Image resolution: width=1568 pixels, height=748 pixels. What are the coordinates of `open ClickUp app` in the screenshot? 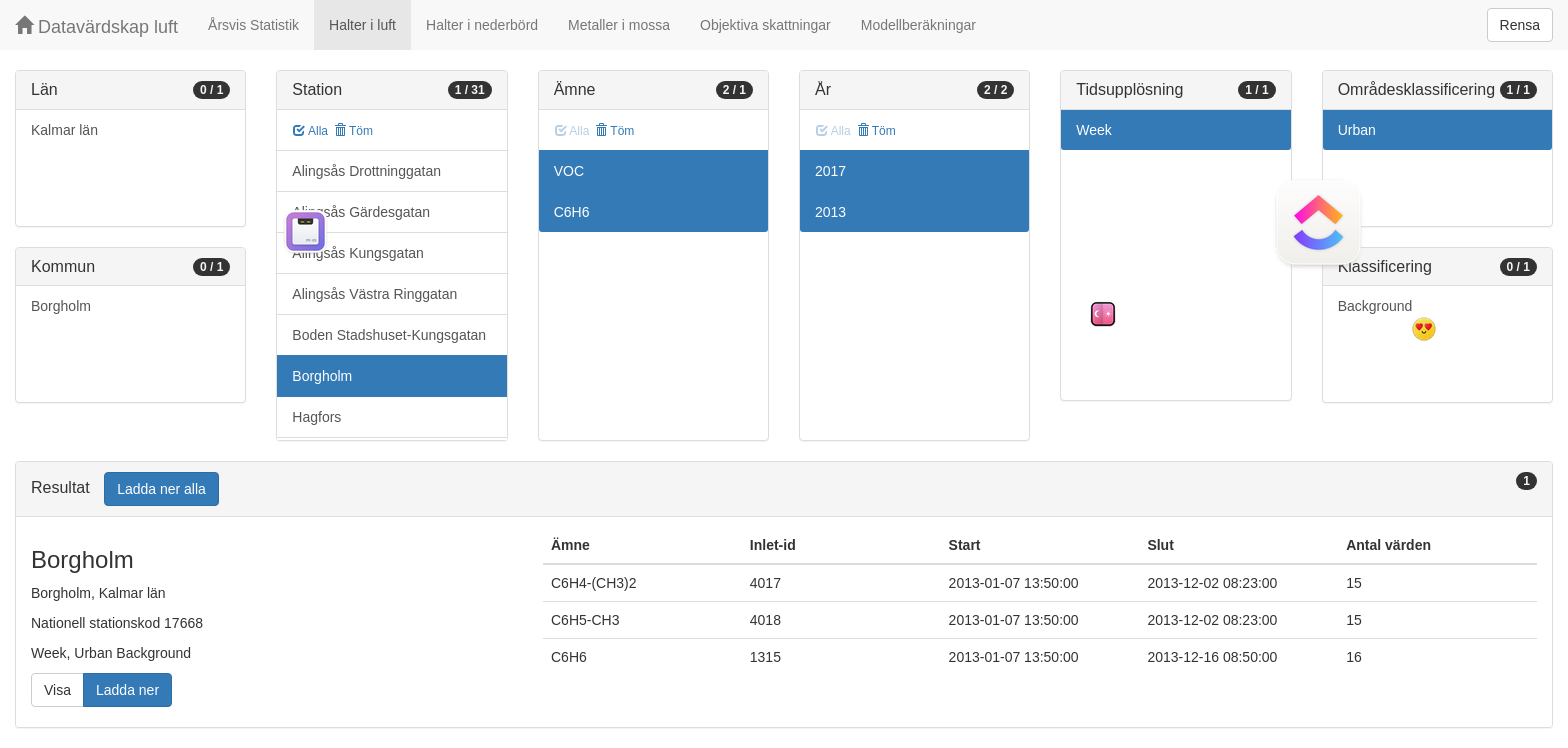 It's located at (1318, 222).